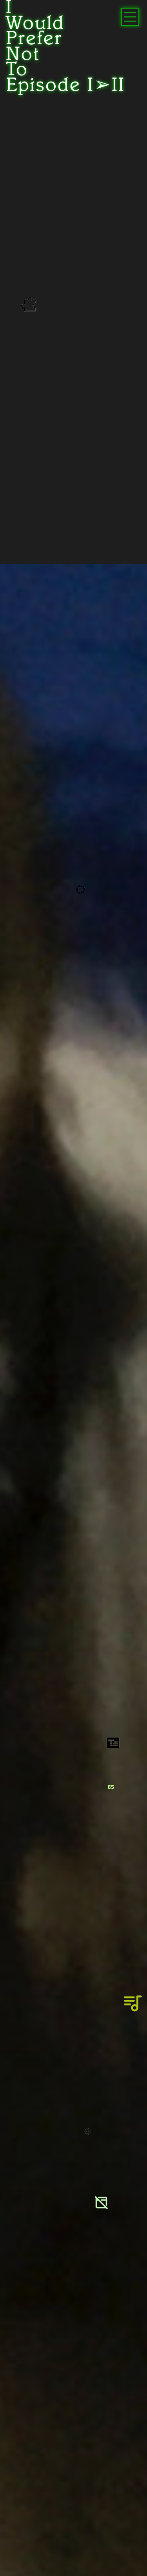  I want to click on displays the number 65 as a label or badge, so click(111, 1787).